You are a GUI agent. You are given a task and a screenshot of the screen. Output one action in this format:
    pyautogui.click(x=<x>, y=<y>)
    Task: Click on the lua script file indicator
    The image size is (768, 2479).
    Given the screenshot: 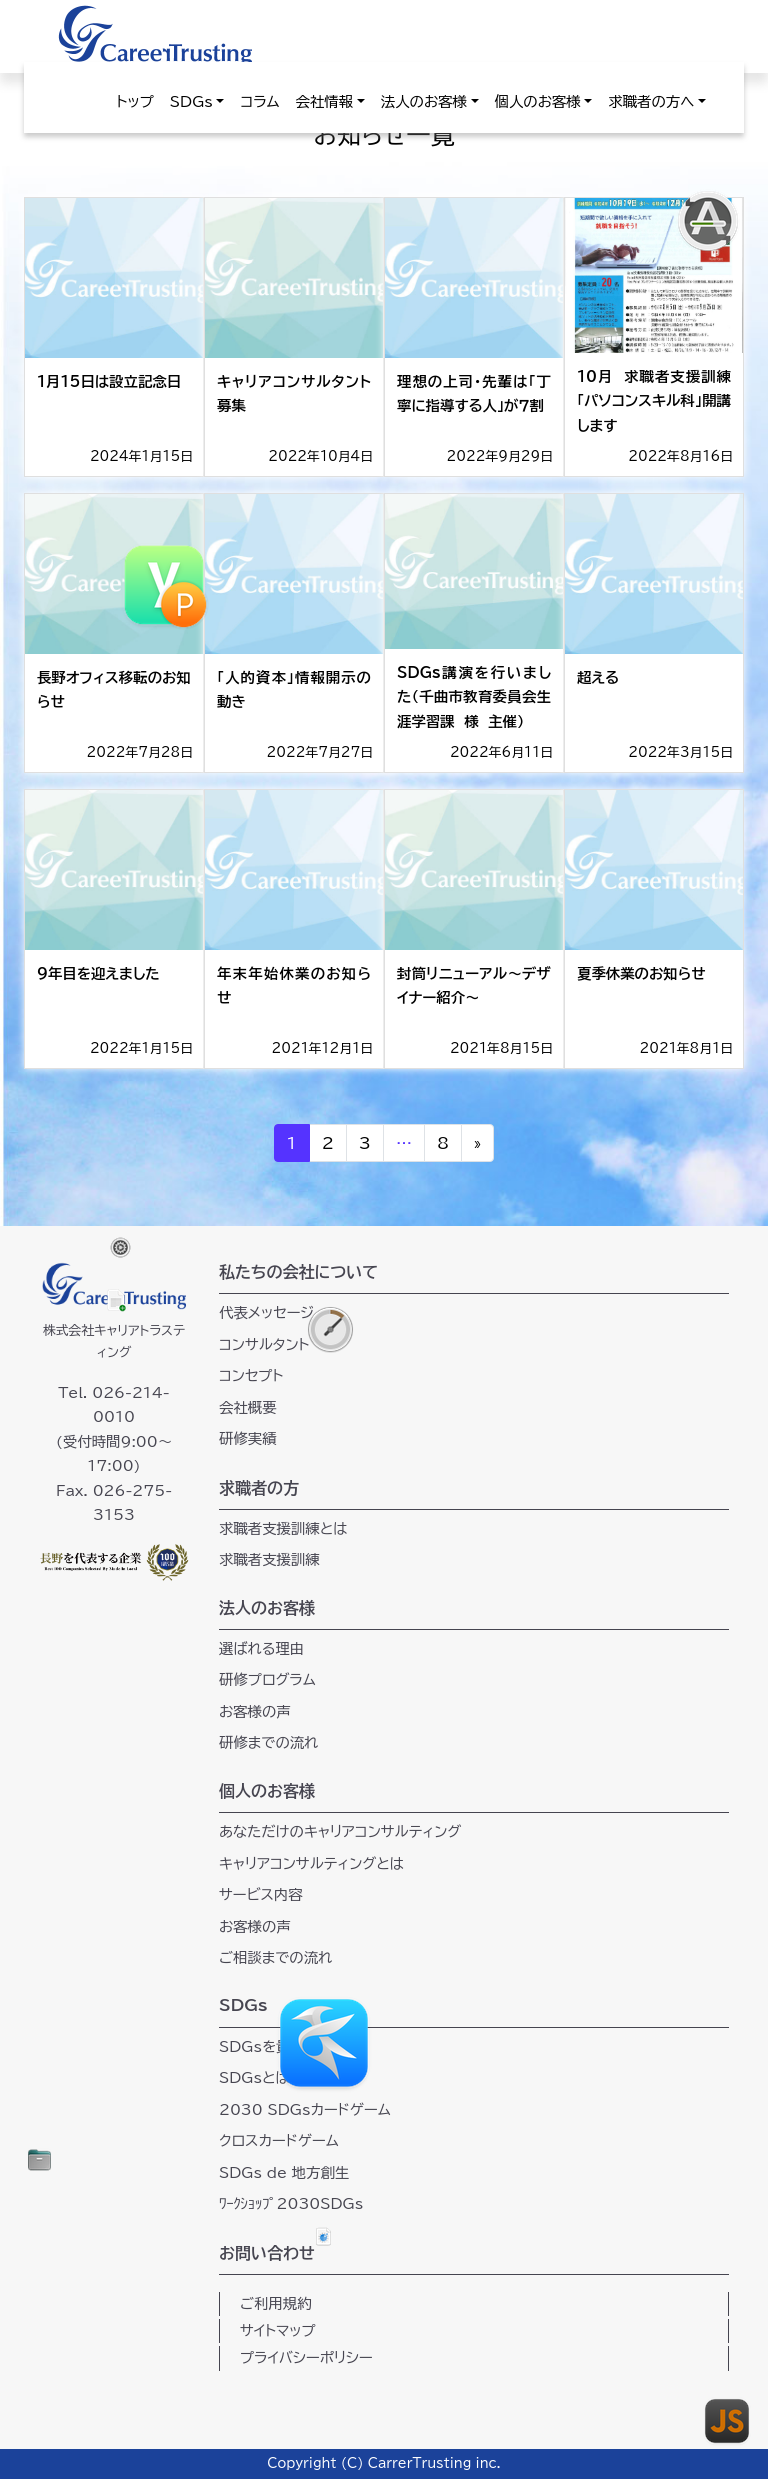 What is the action you would take?
    pyautogui.click(x=323, y=2236)
    